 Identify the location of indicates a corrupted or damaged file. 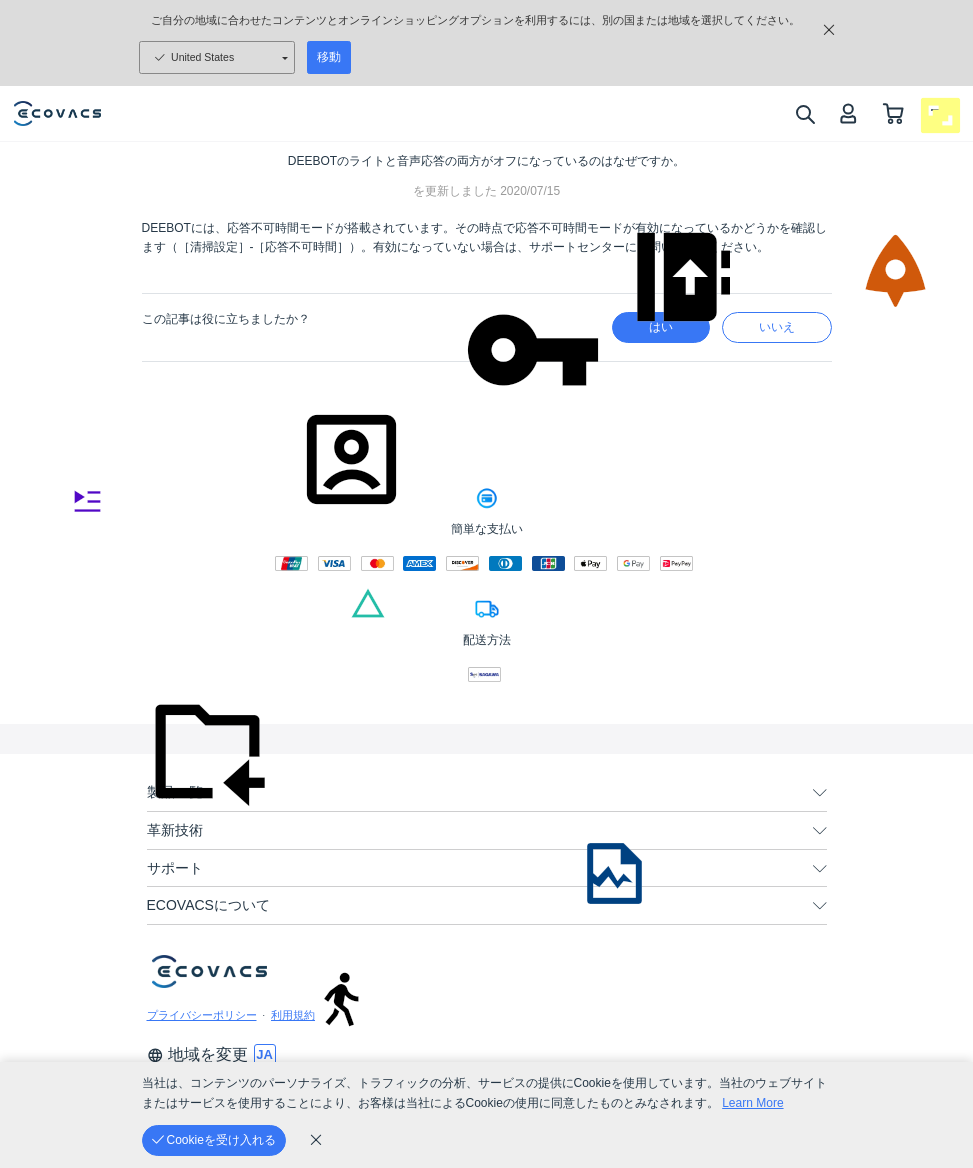
(614, 873).